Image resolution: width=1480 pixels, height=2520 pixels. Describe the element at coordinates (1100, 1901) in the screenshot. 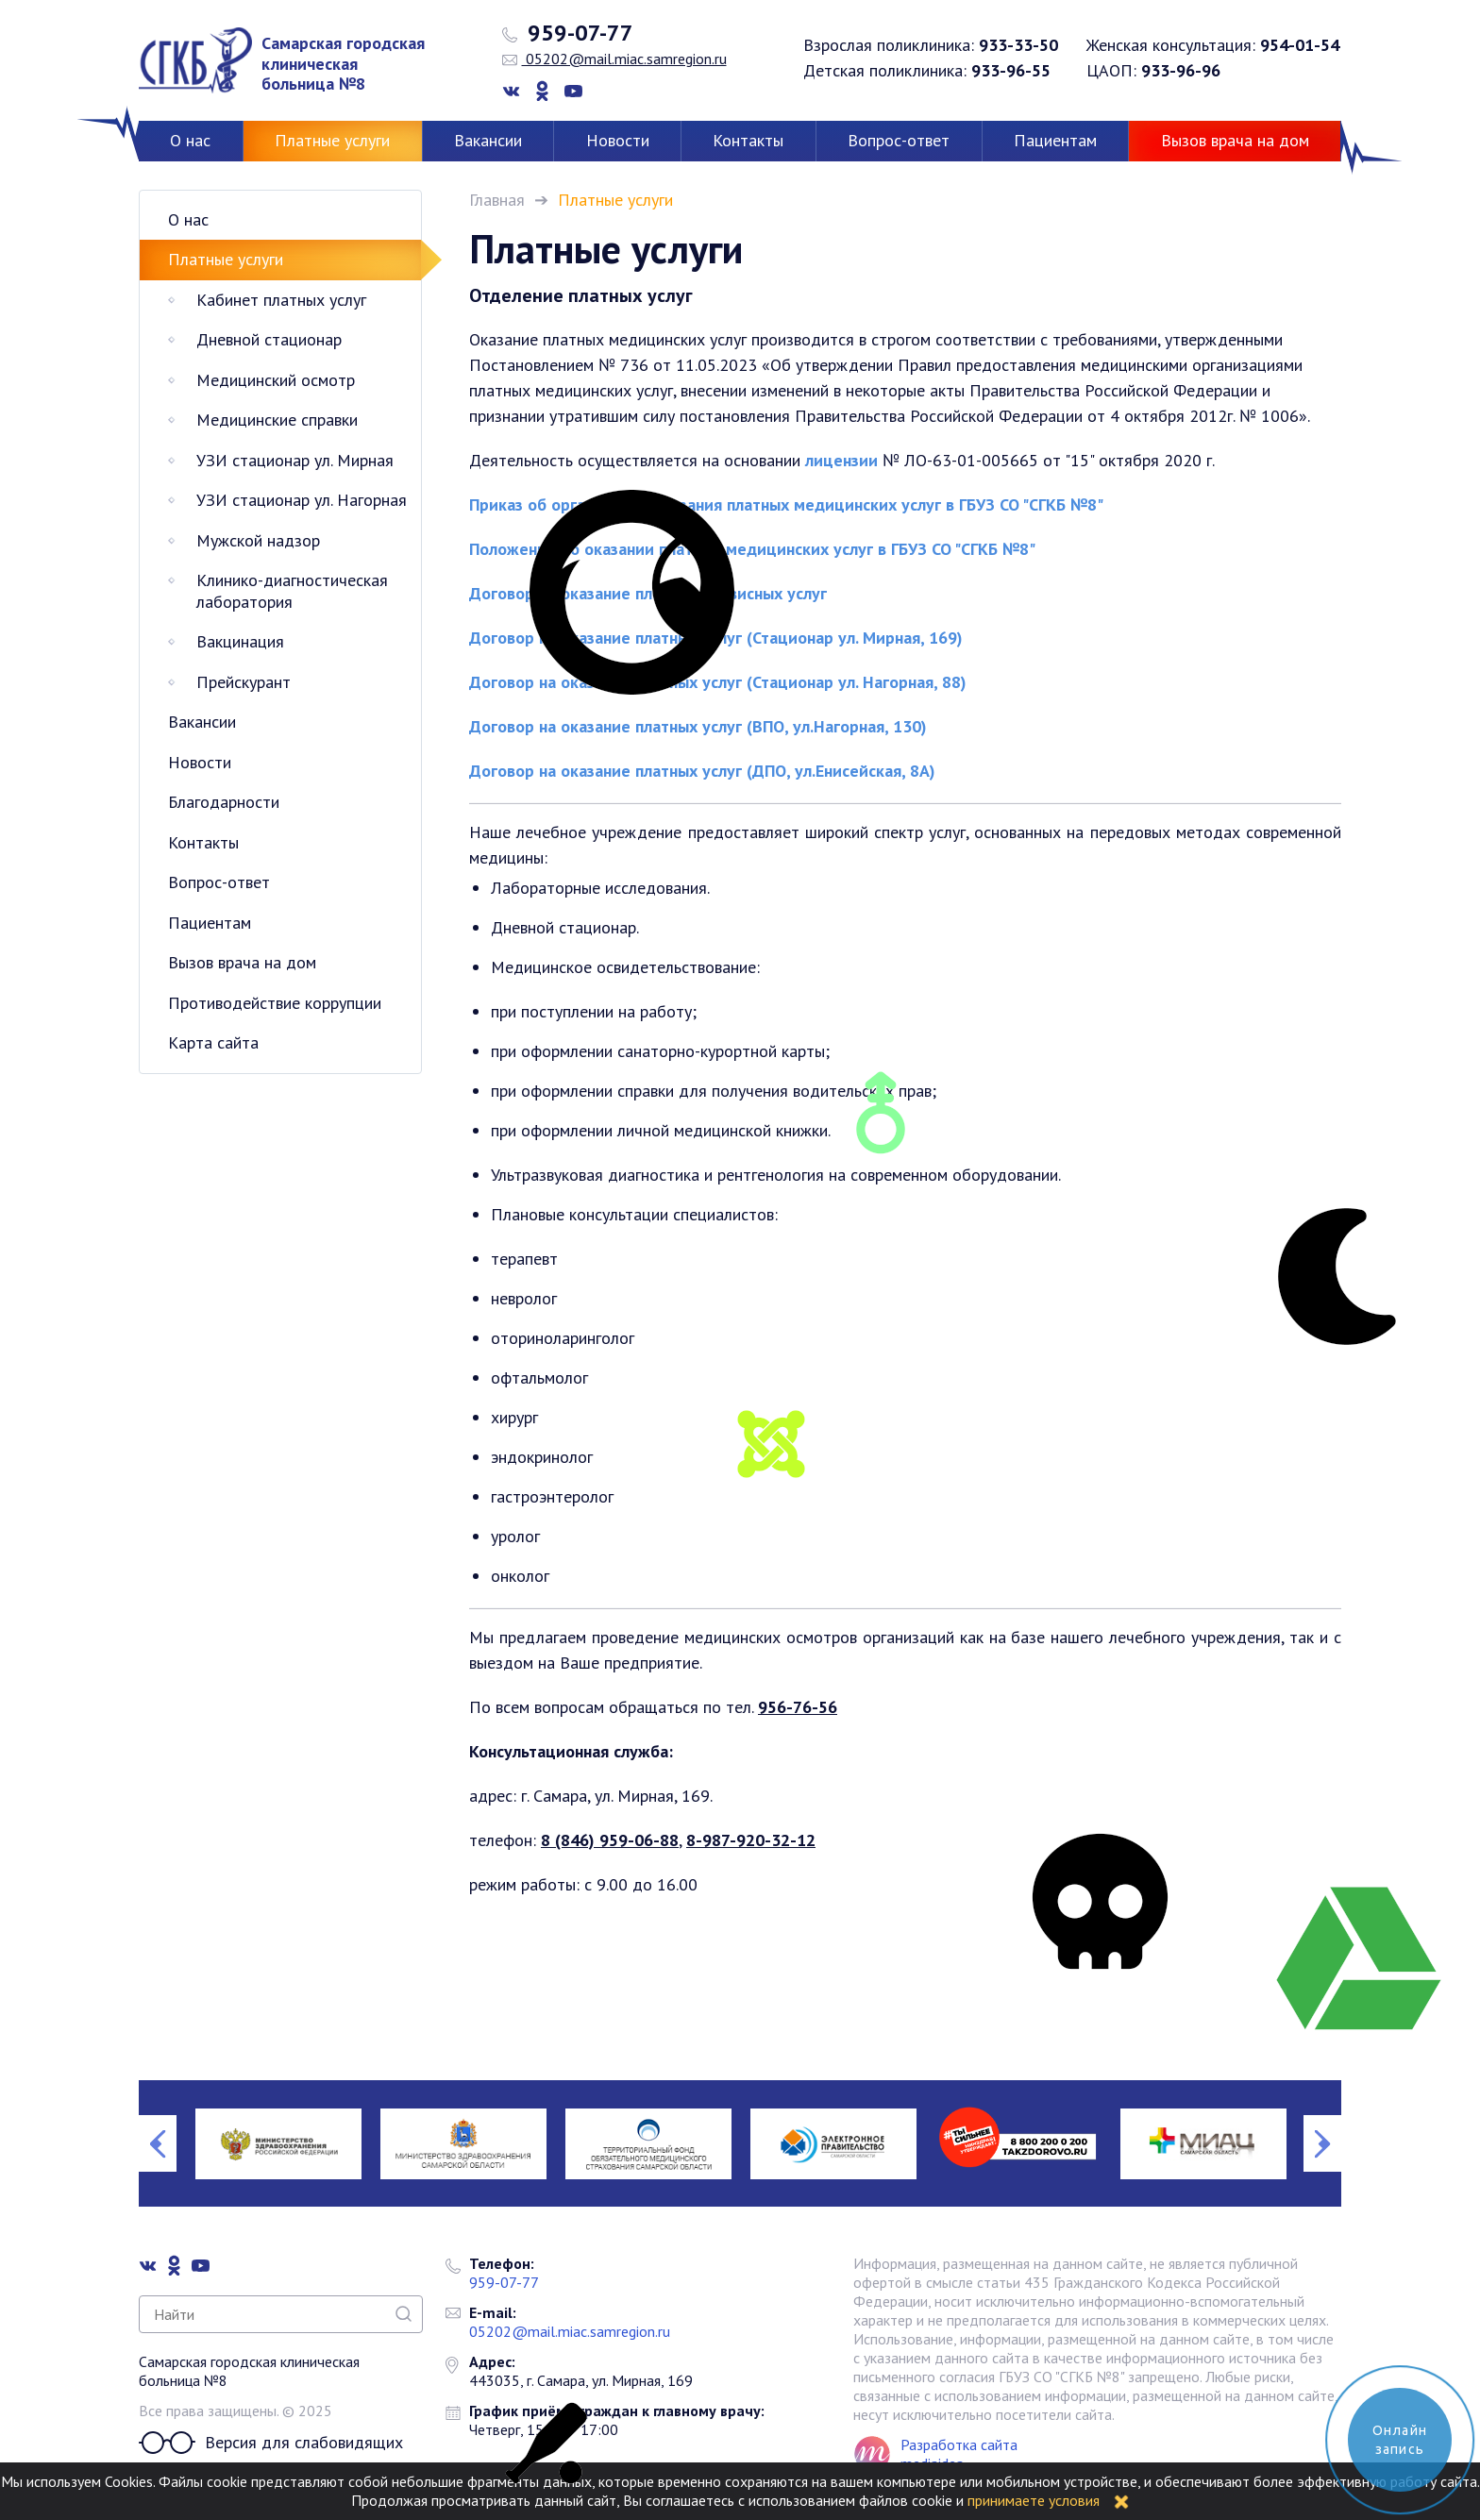

I see `indicates danger or fatal error` at that location.